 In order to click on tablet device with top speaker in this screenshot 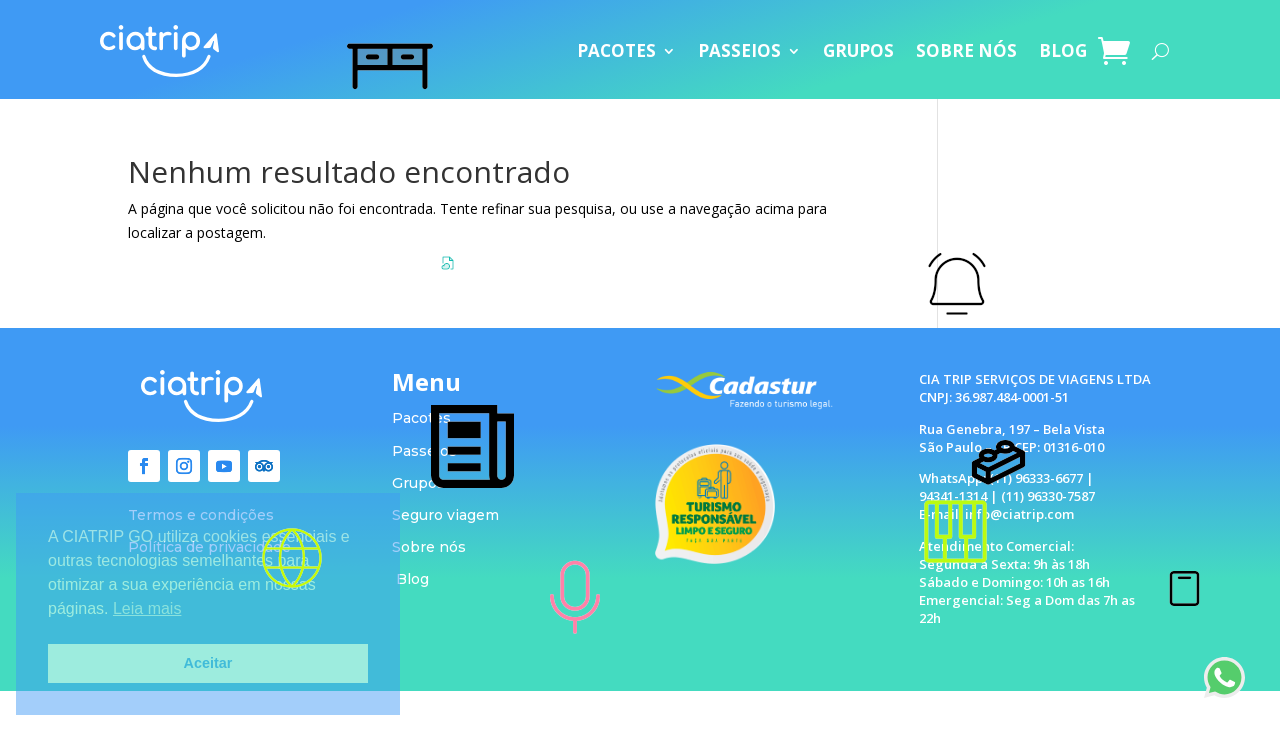, I will do `click(1184, 588)`.